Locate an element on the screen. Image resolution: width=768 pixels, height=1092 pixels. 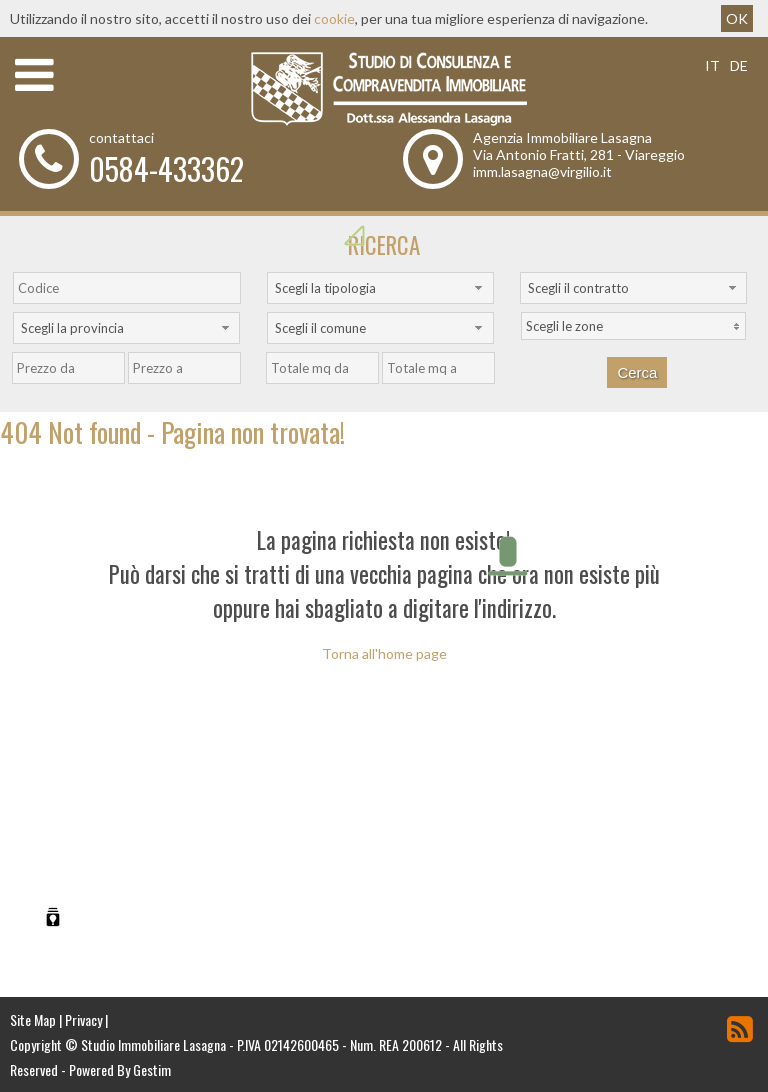
indicates weak cellular signal strength is located at coordinates (354, 235).